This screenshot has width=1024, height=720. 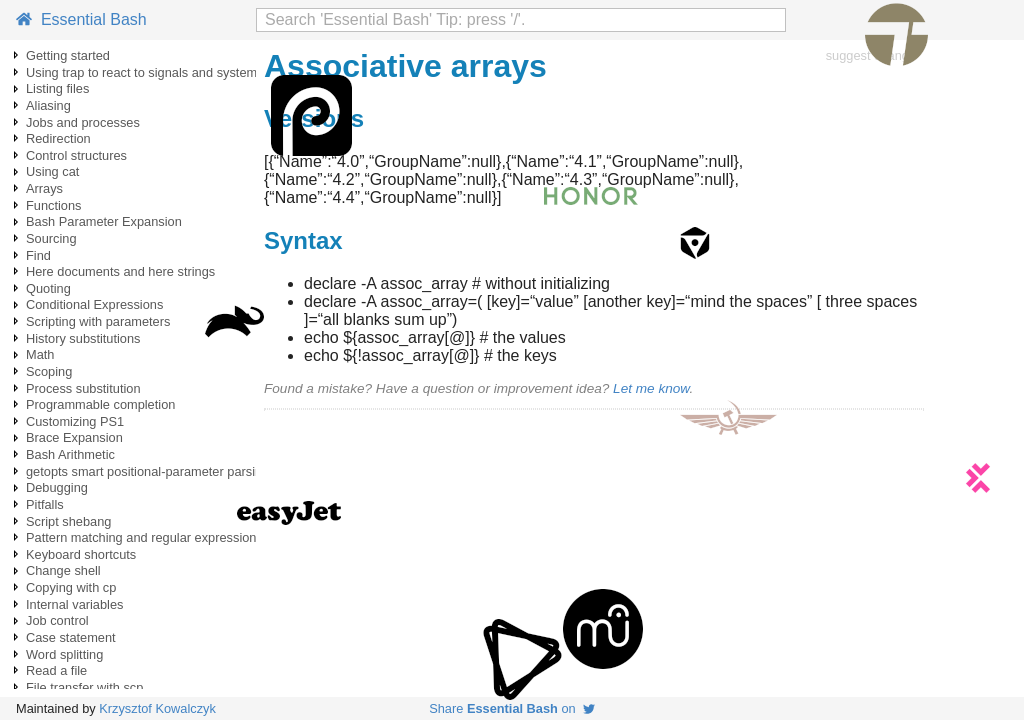 I want to click on aeroflot airline logo, so click(x=728, y=417).